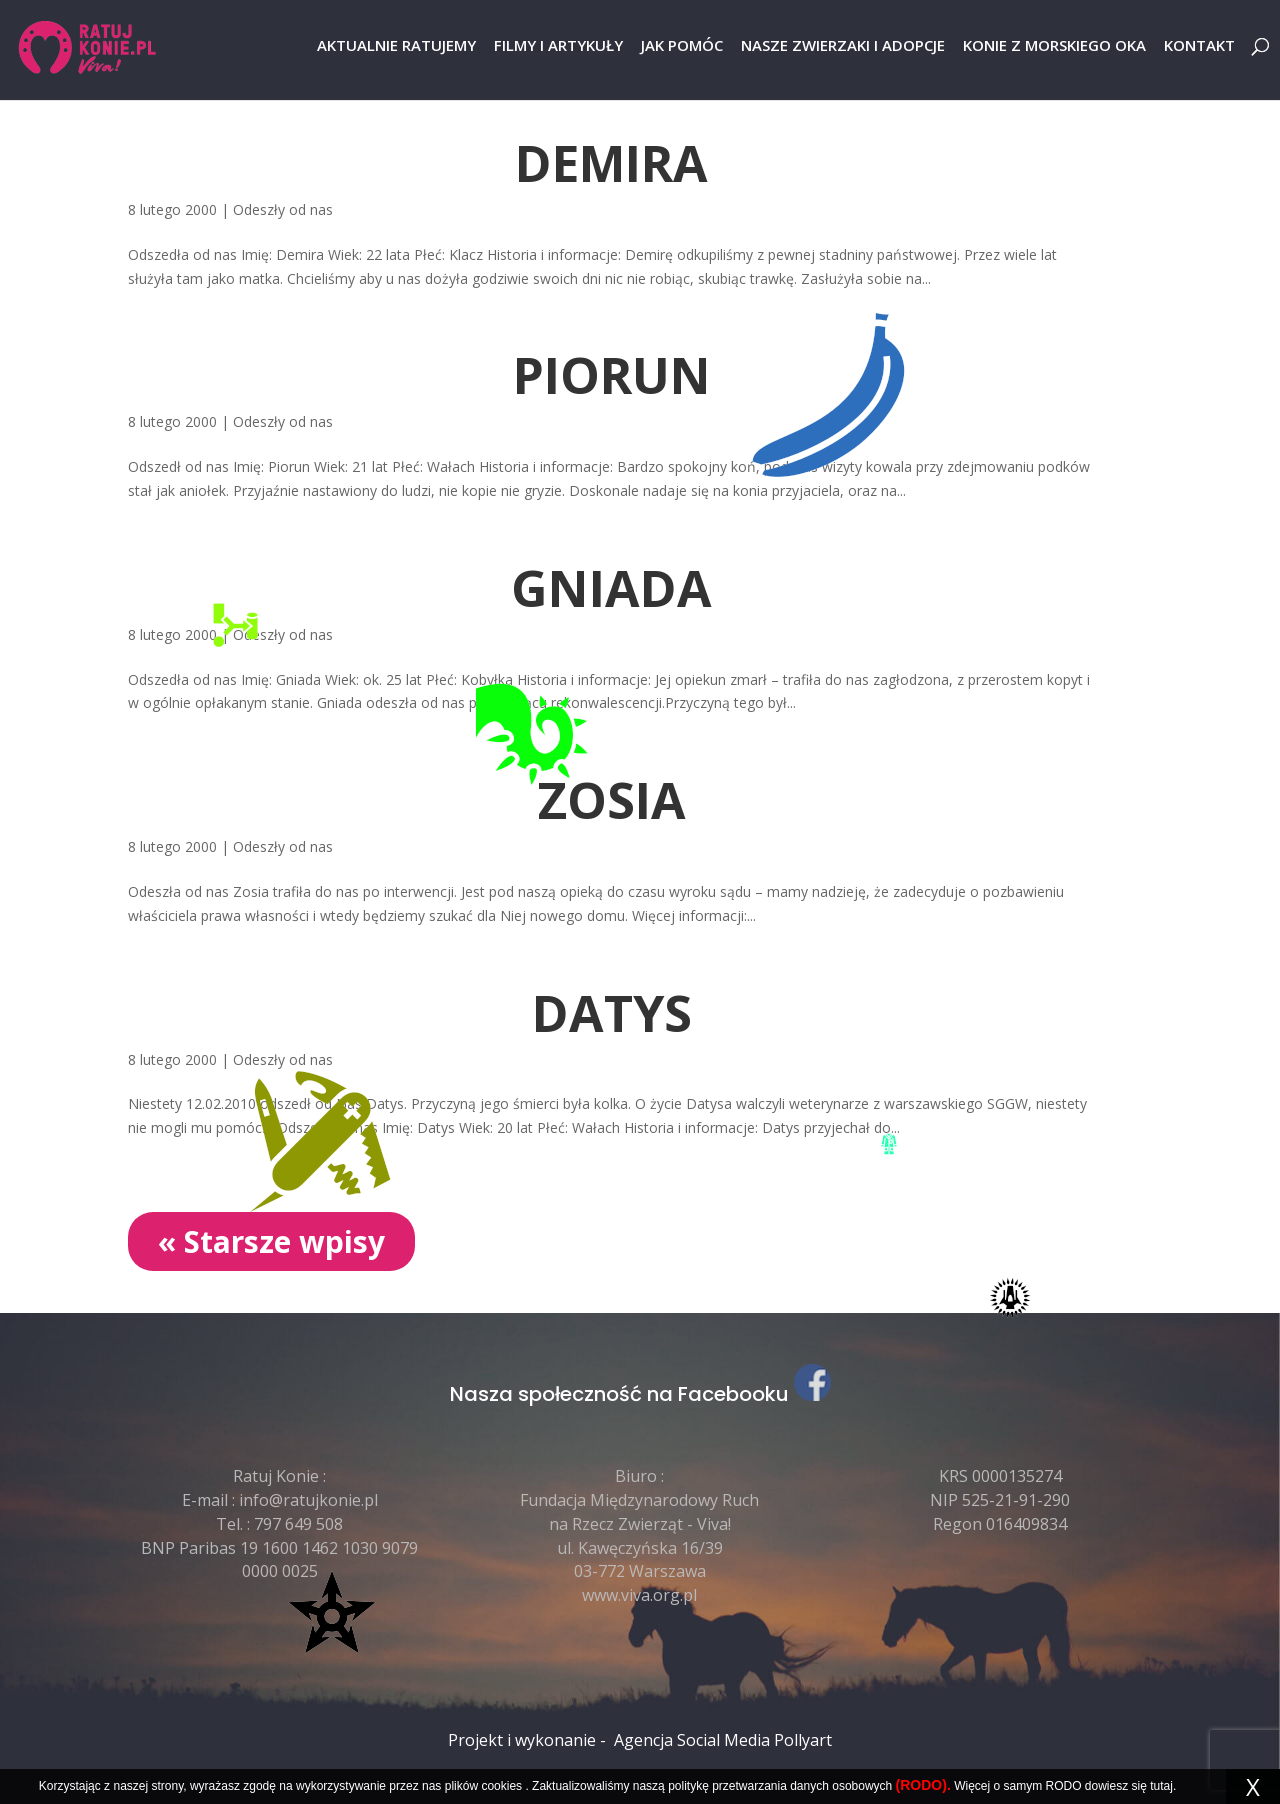 The width and height of the screenshot is (1280, 1804). Describe the element at coordinates (531, 734) in the screenshot. I see `select tentacle monster or creature type` at that location.